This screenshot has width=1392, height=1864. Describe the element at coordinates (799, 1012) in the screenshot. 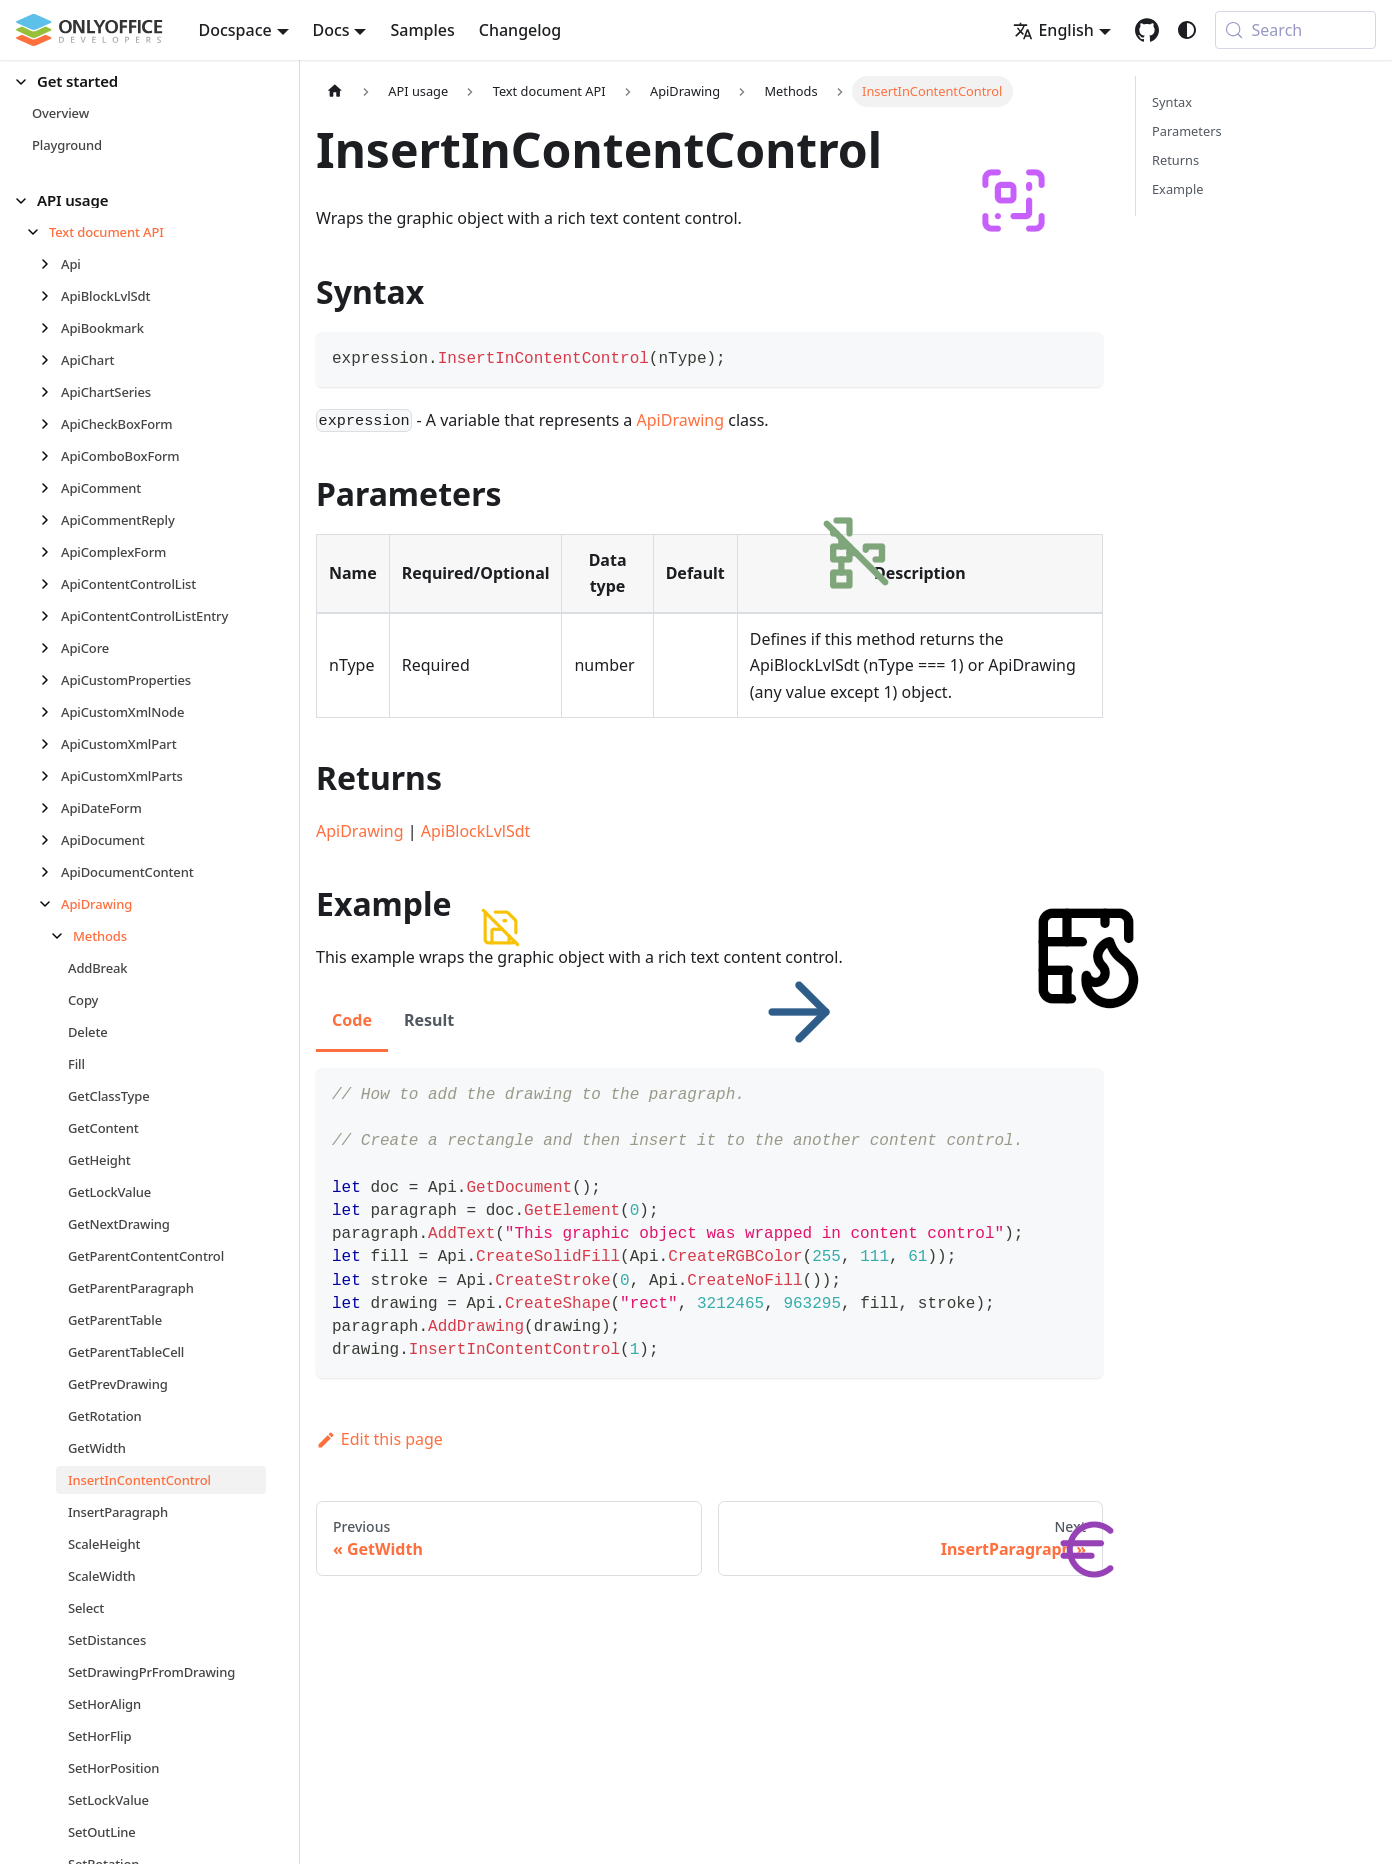

I see `navigate to the next item or screen` at that location.